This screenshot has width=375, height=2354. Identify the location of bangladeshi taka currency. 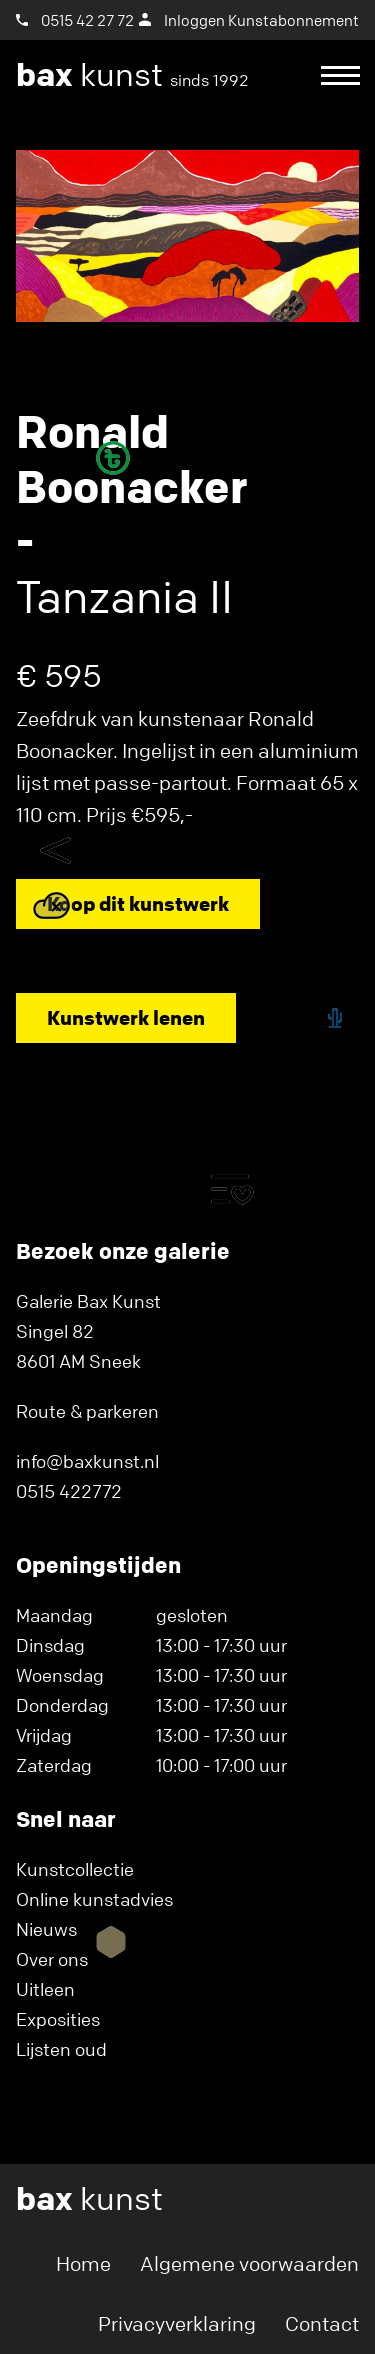
(113, 458).